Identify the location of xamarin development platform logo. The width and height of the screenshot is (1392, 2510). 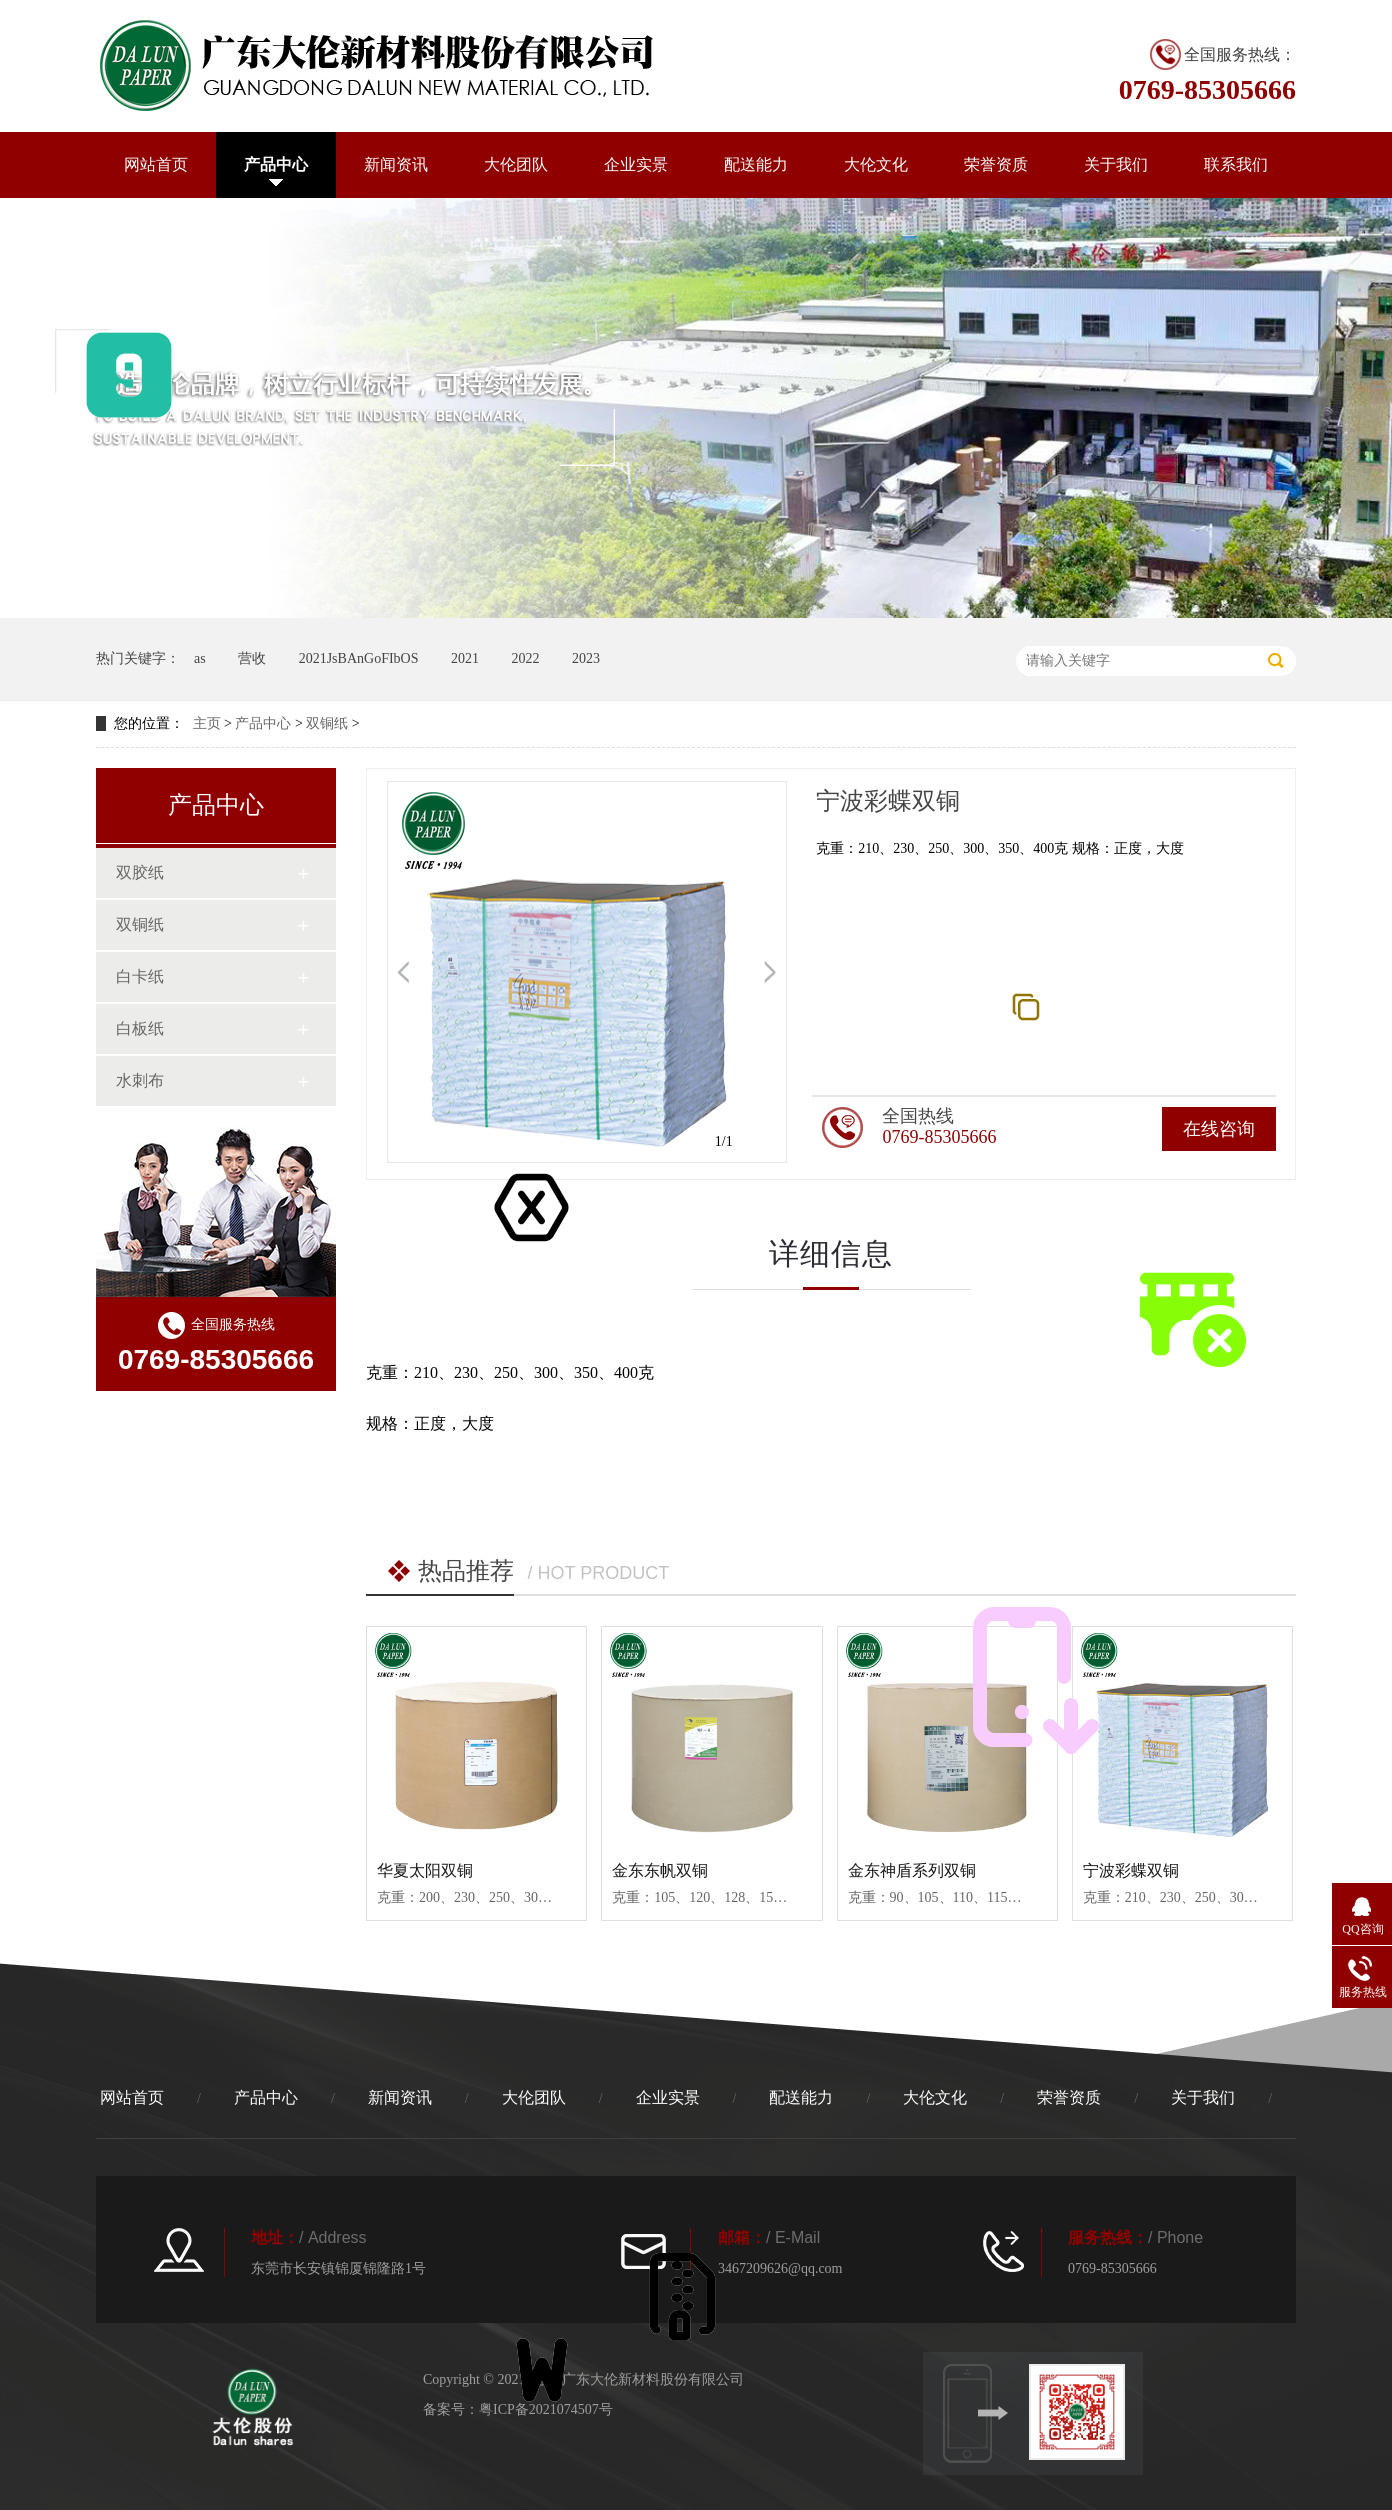
(531, 1207).